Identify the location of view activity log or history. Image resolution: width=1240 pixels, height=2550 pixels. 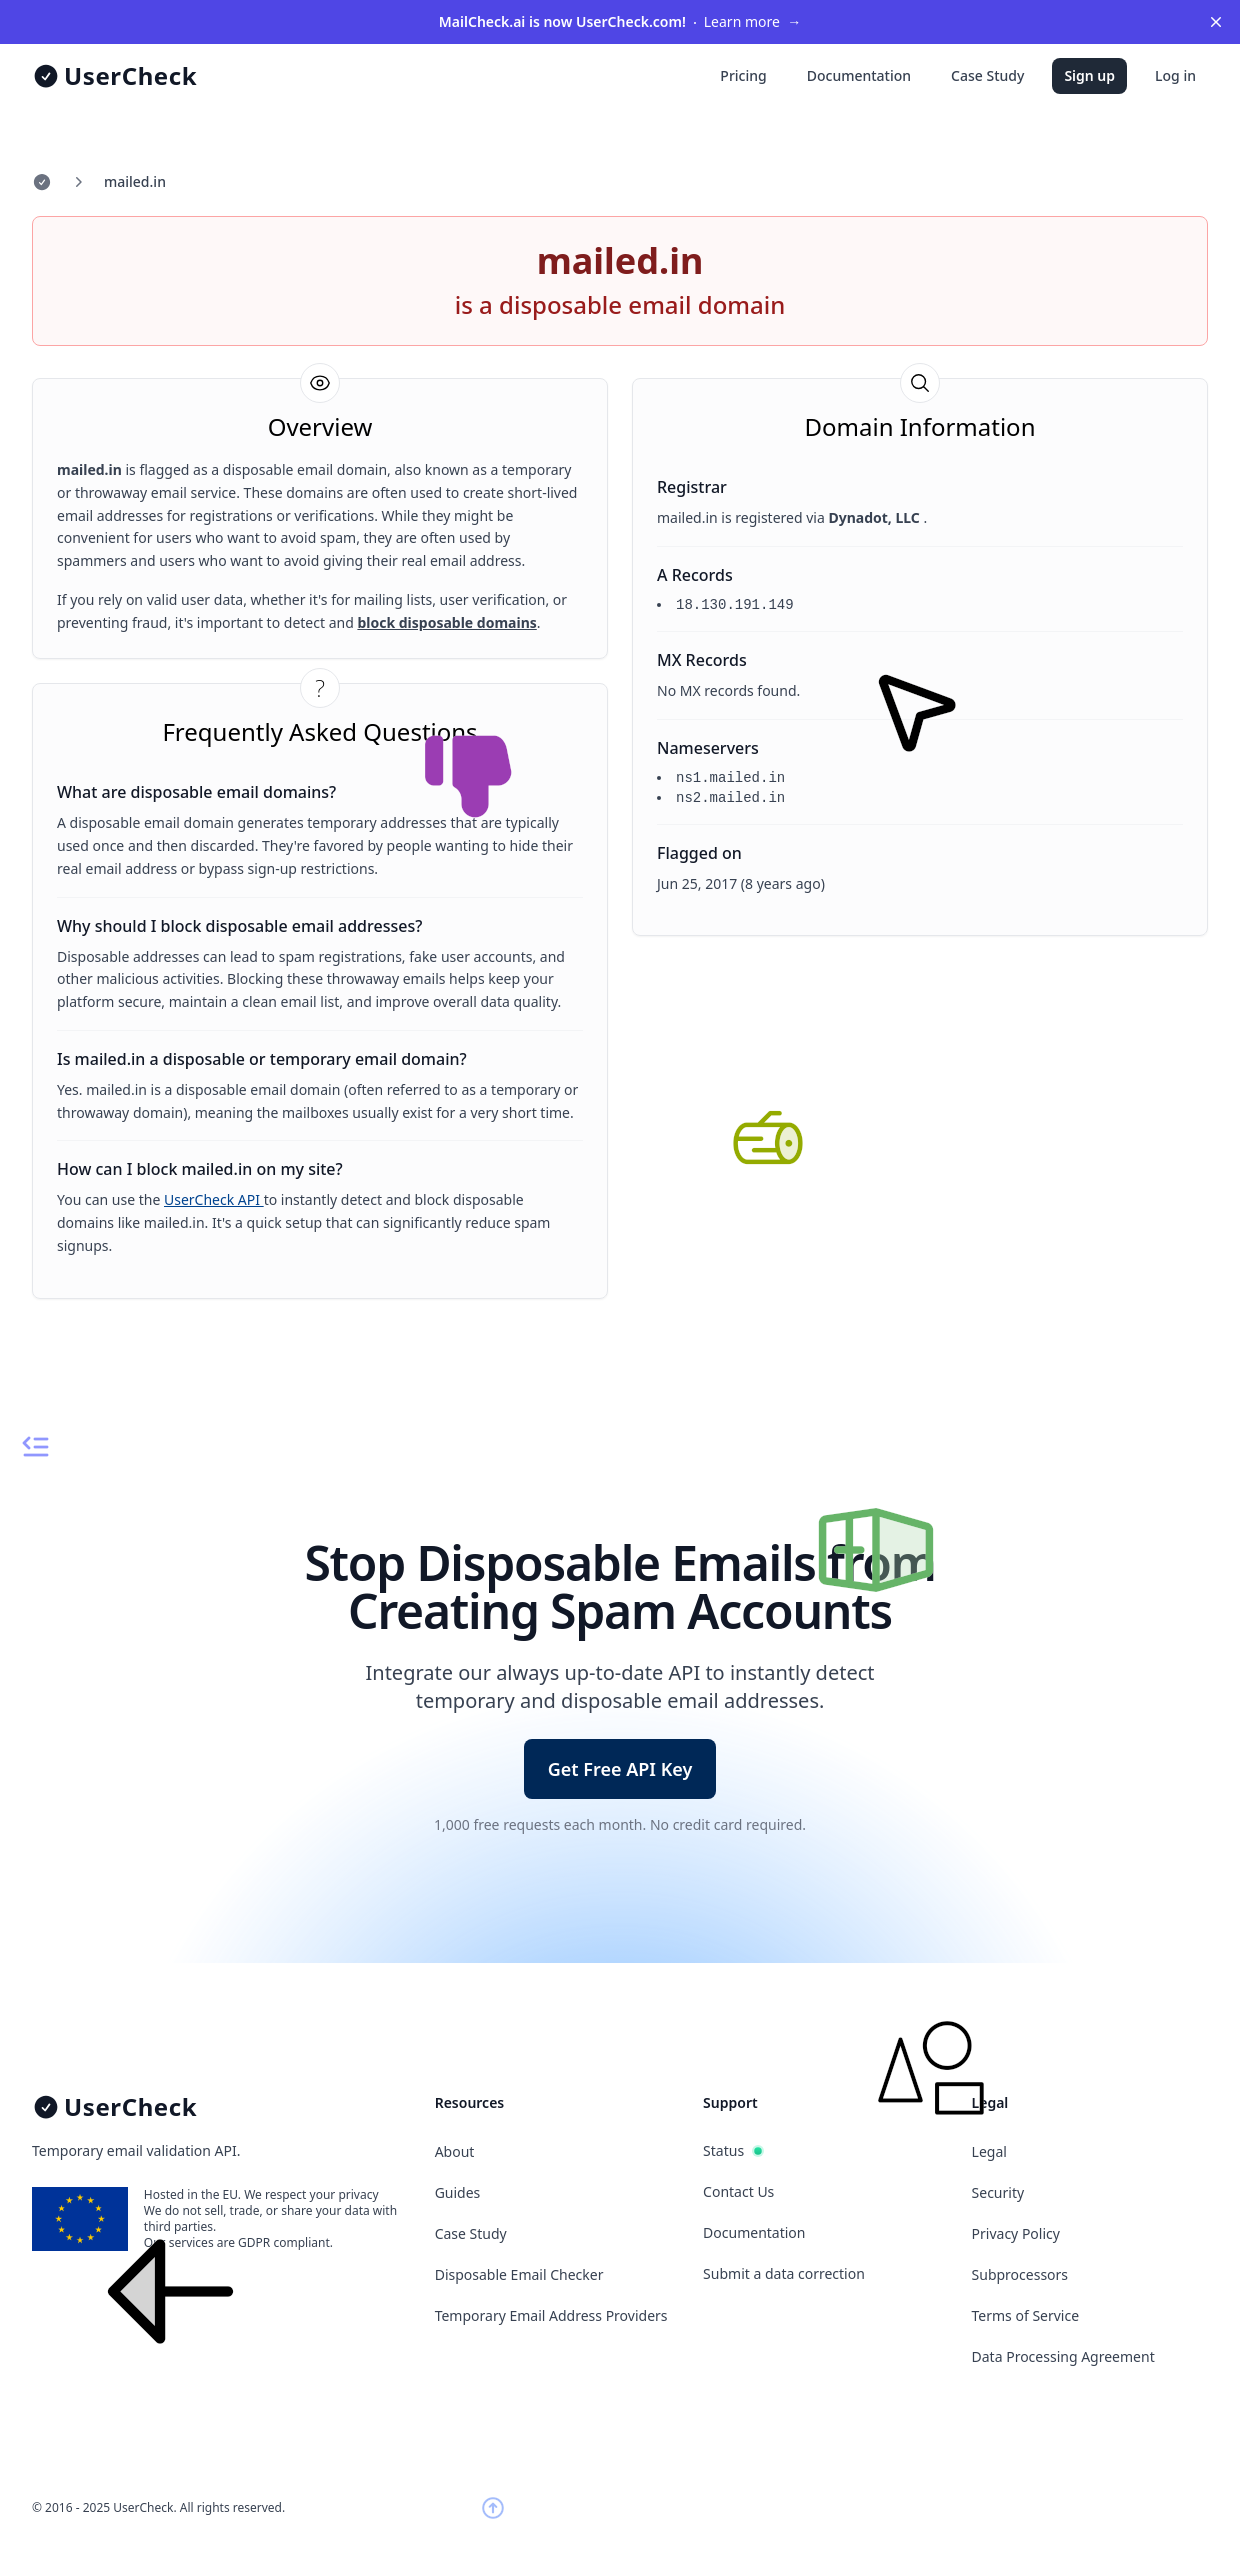
(768, 1141).